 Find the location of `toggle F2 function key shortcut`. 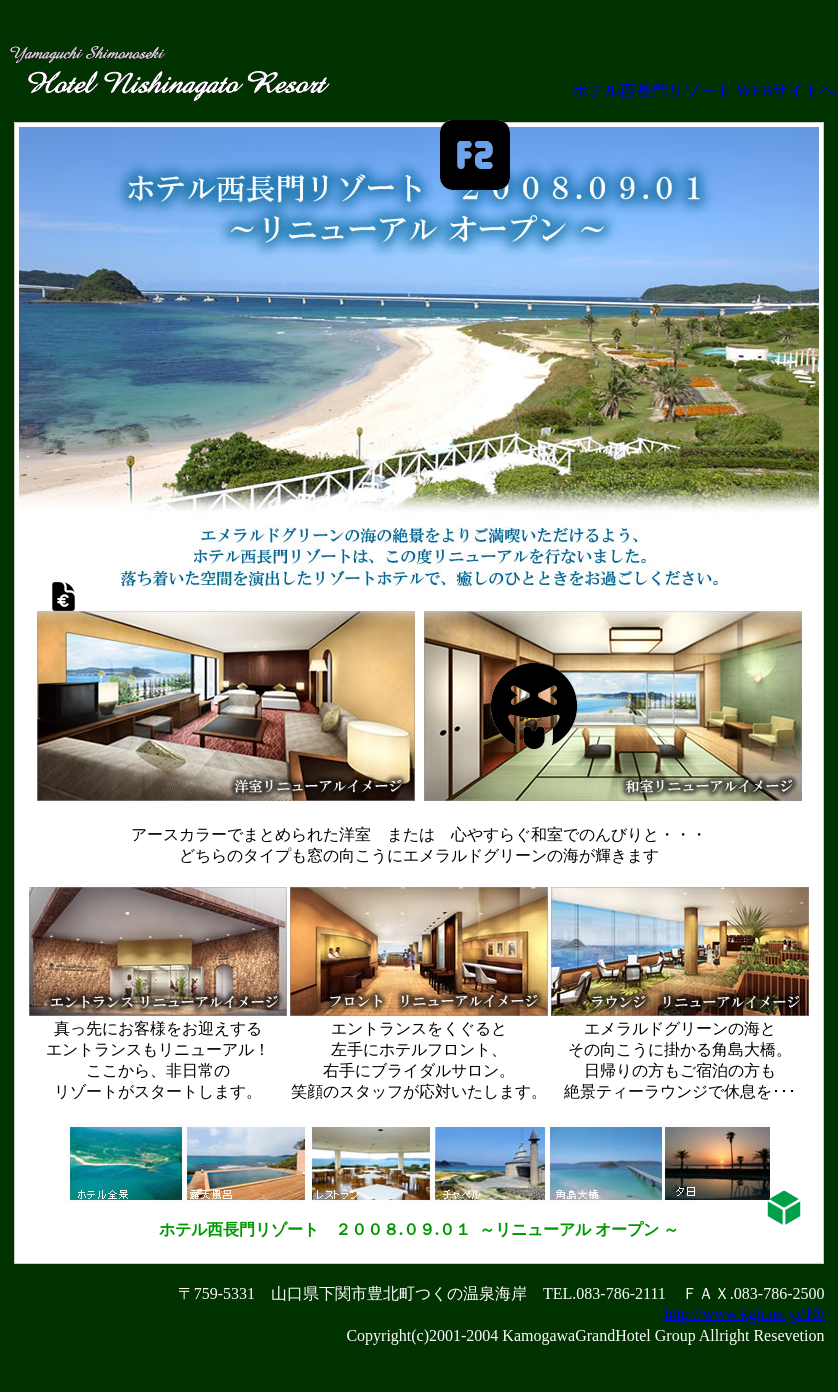

toggle F2 function key shortcut is located at coordinates (475, 155).